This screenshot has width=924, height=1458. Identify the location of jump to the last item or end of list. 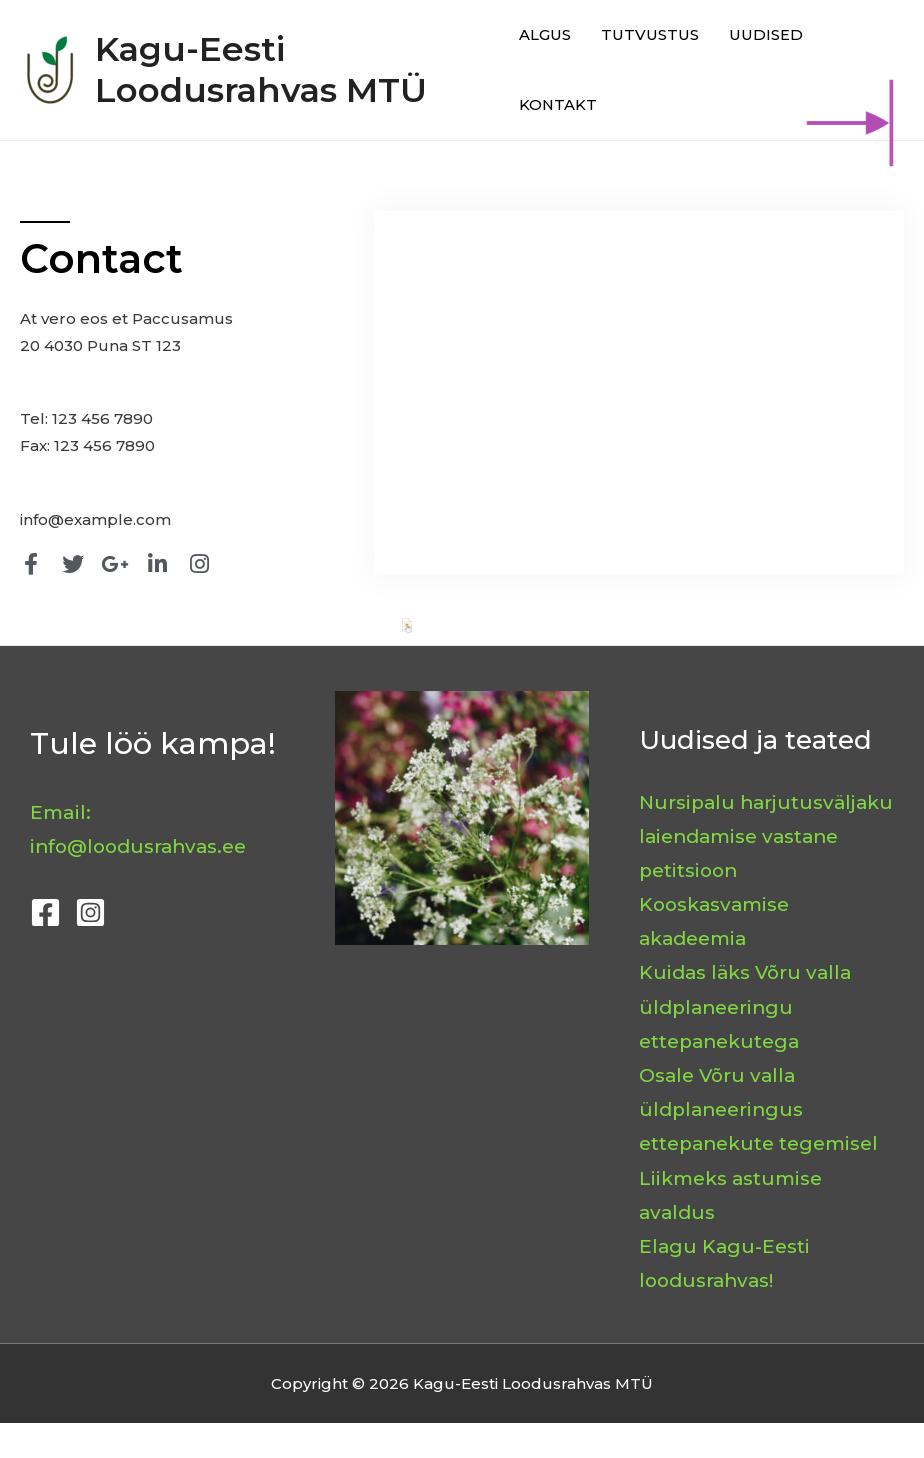
(850, 123).